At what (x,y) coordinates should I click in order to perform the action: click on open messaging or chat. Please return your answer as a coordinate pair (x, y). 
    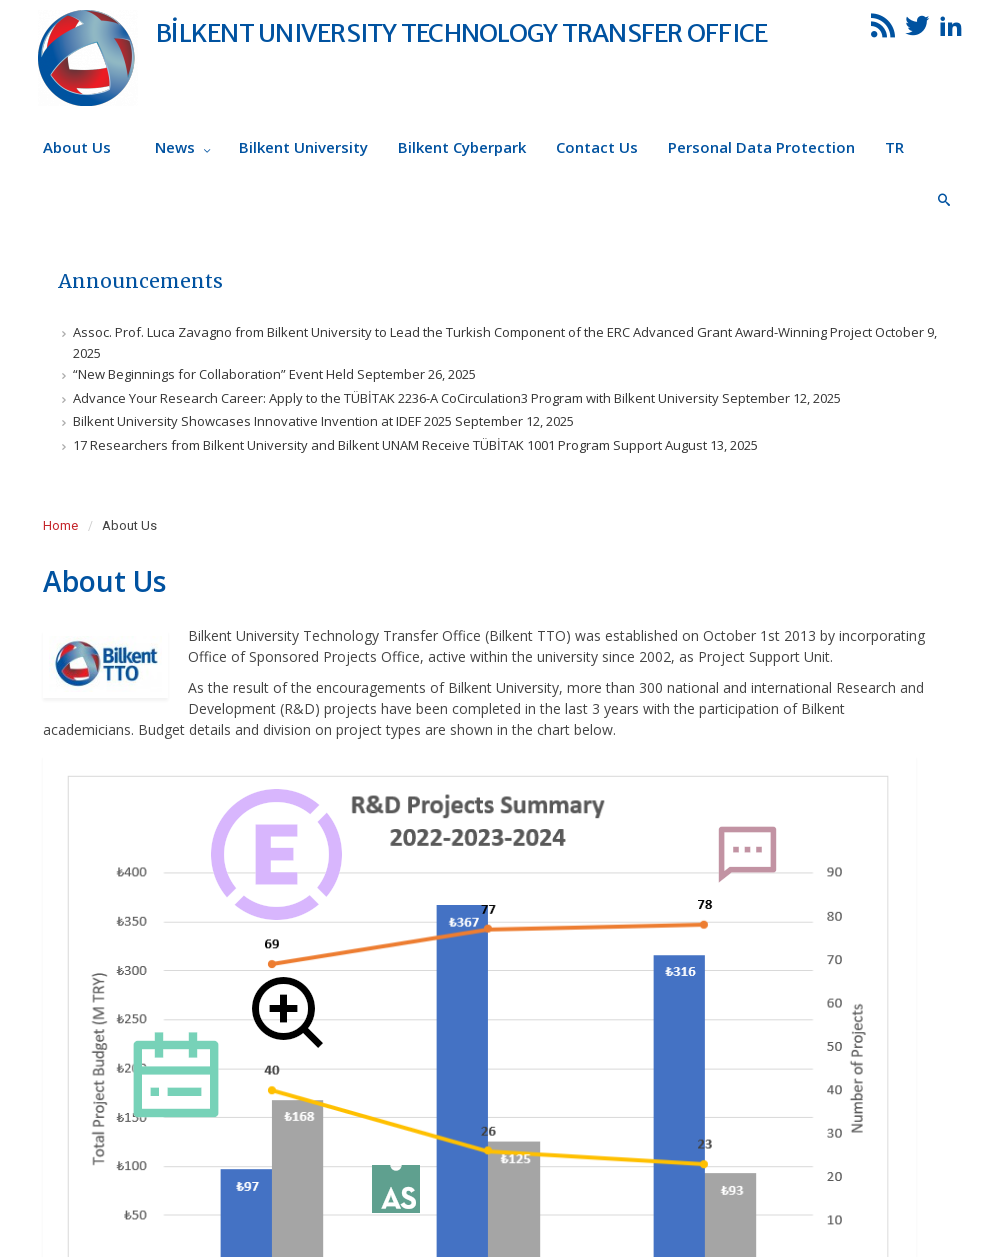
    Looking at the image, I should click on (747, 852).